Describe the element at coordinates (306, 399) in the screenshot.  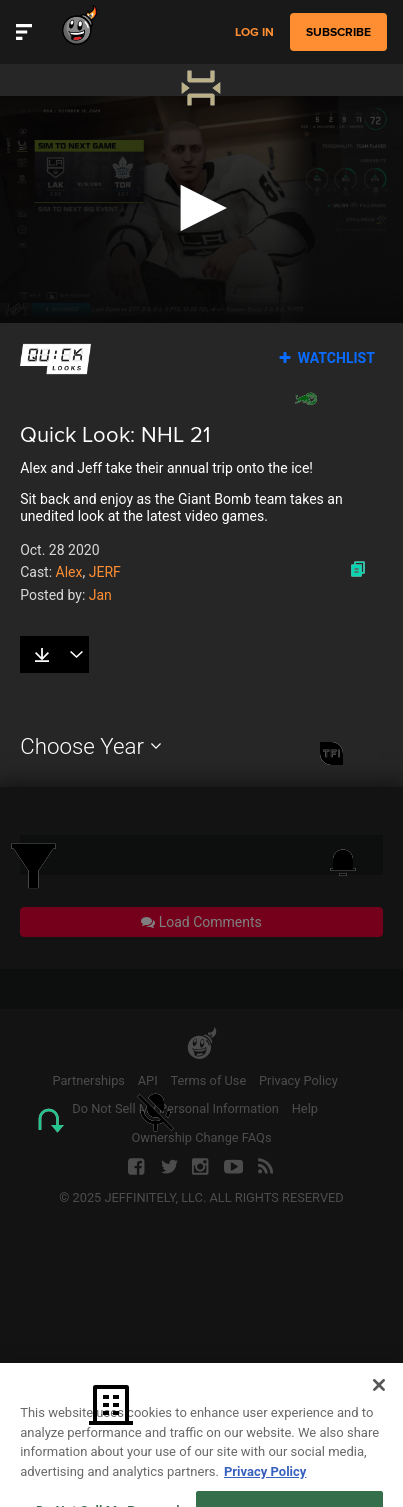
I see `Red Bull brand logo` at that location.